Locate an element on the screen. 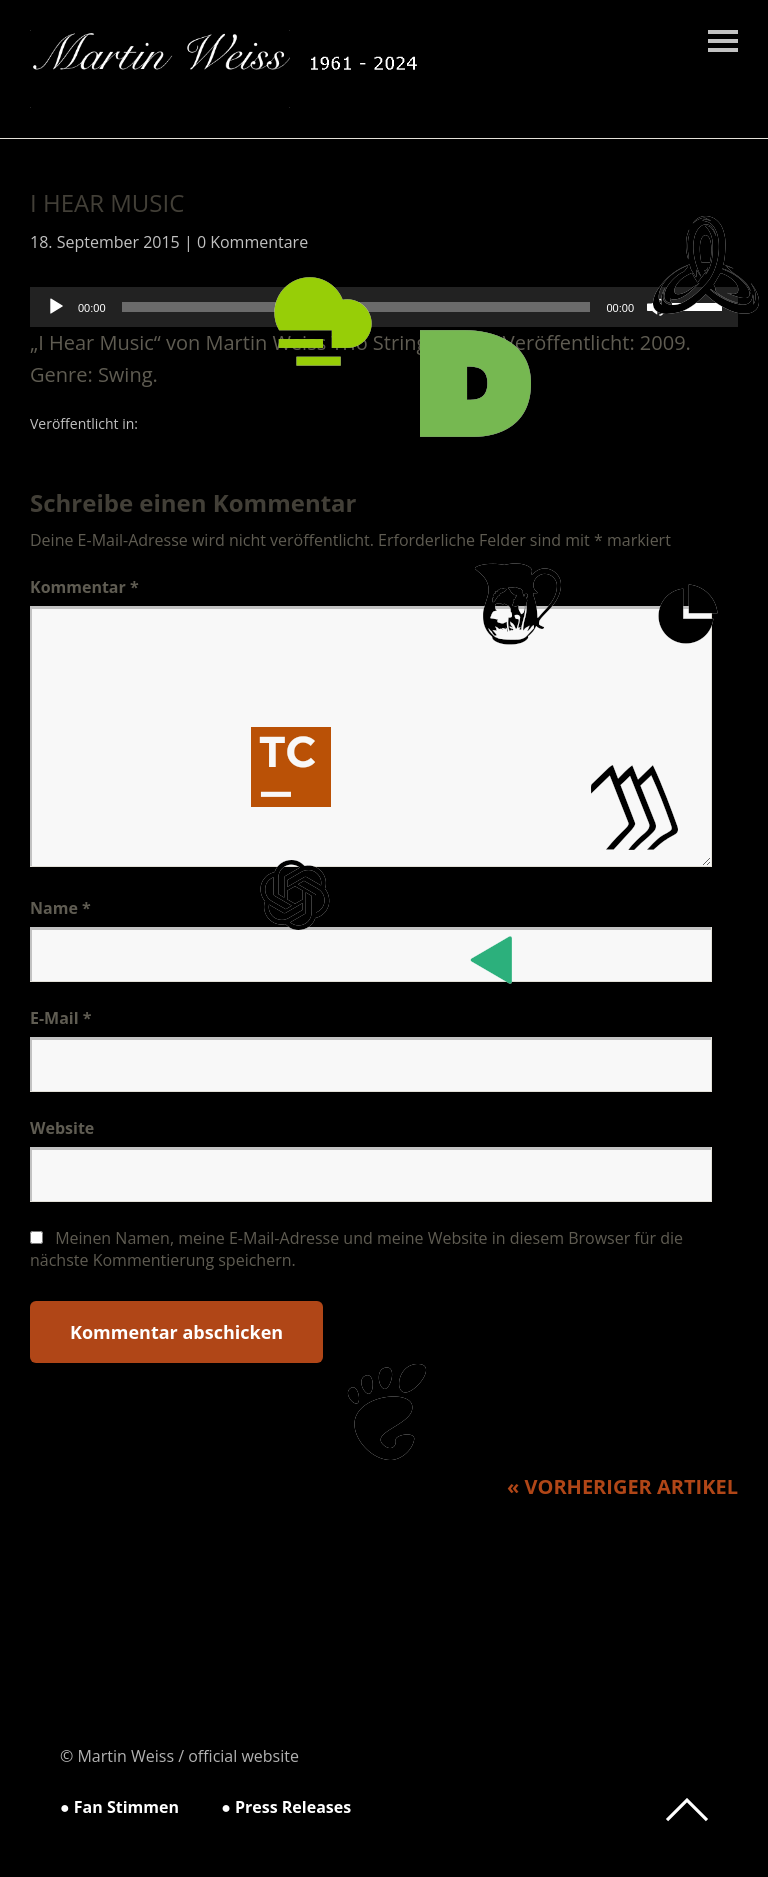 This screenshot has width=768, height=1877. treyarch game studio logo is located at coordinates (706, 265).